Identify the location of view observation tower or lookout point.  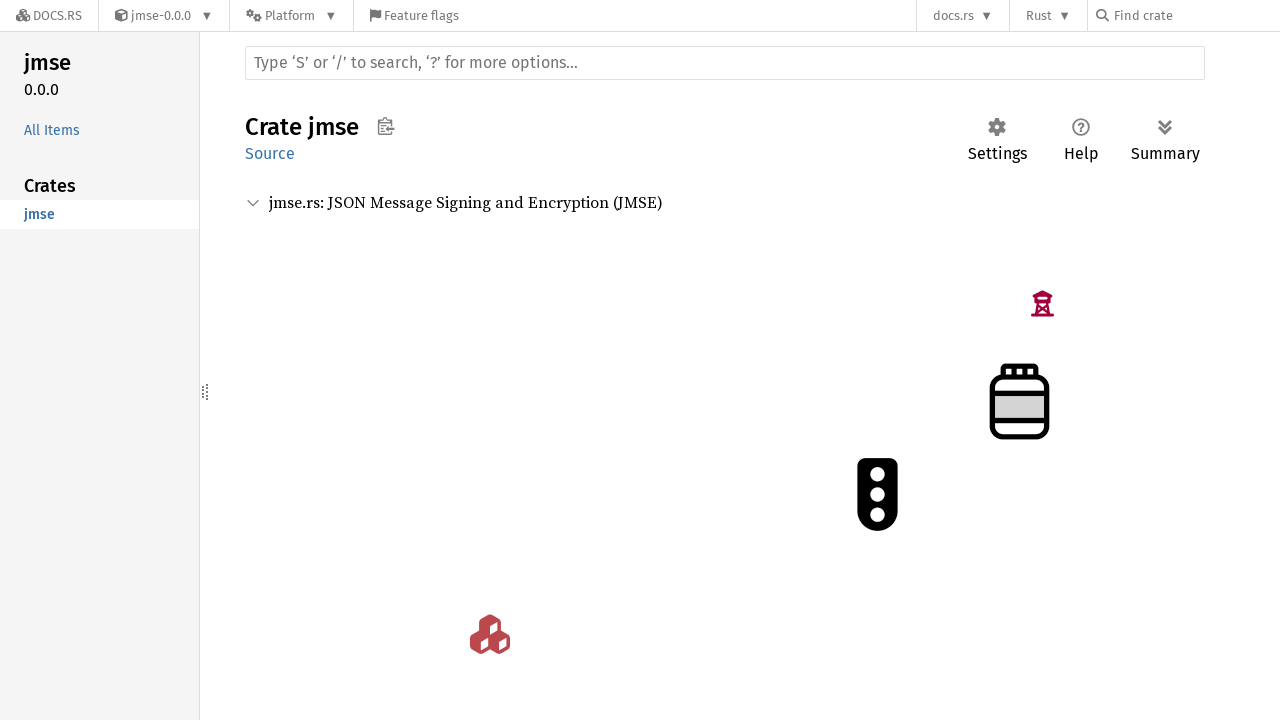
(1042, 303).